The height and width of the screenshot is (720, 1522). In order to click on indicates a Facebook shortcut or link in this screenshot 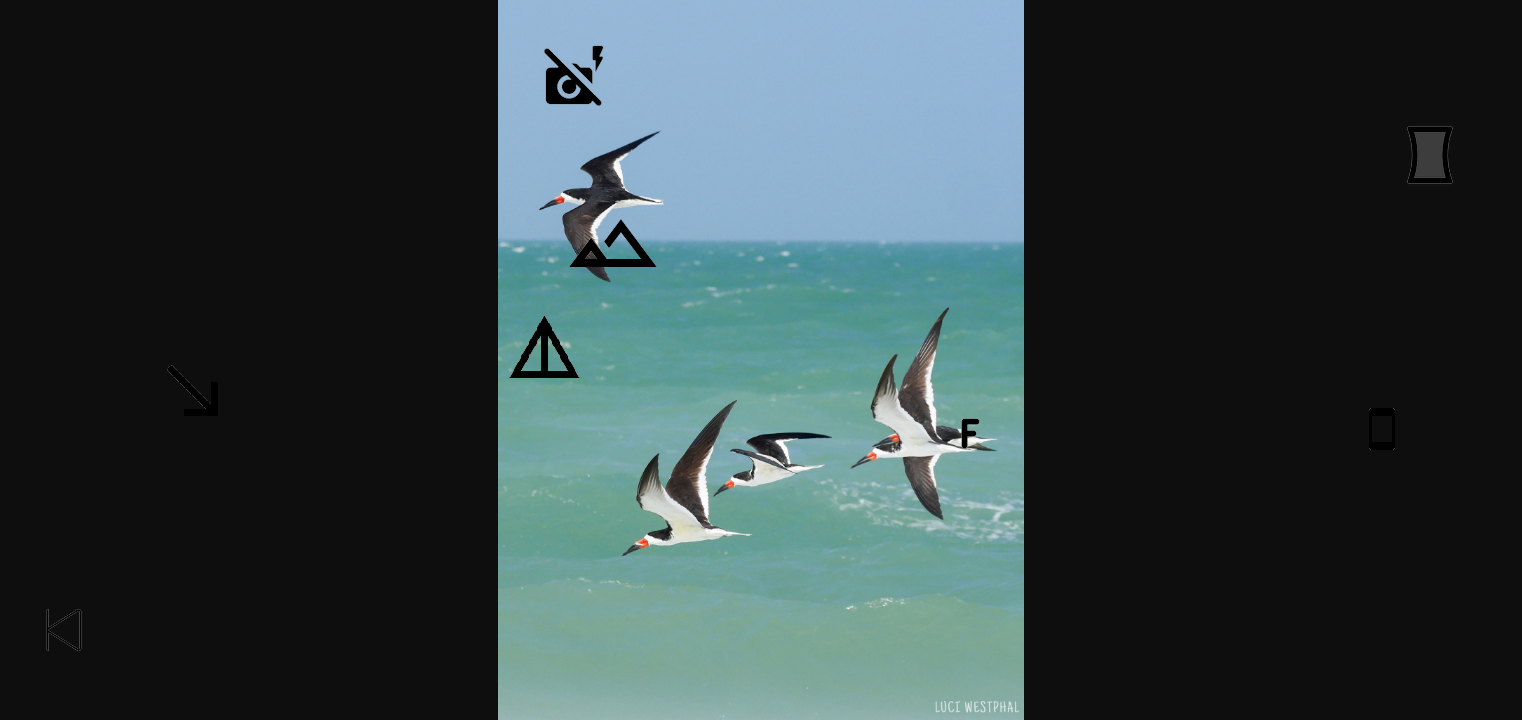, I will do `click(970, 433)`.